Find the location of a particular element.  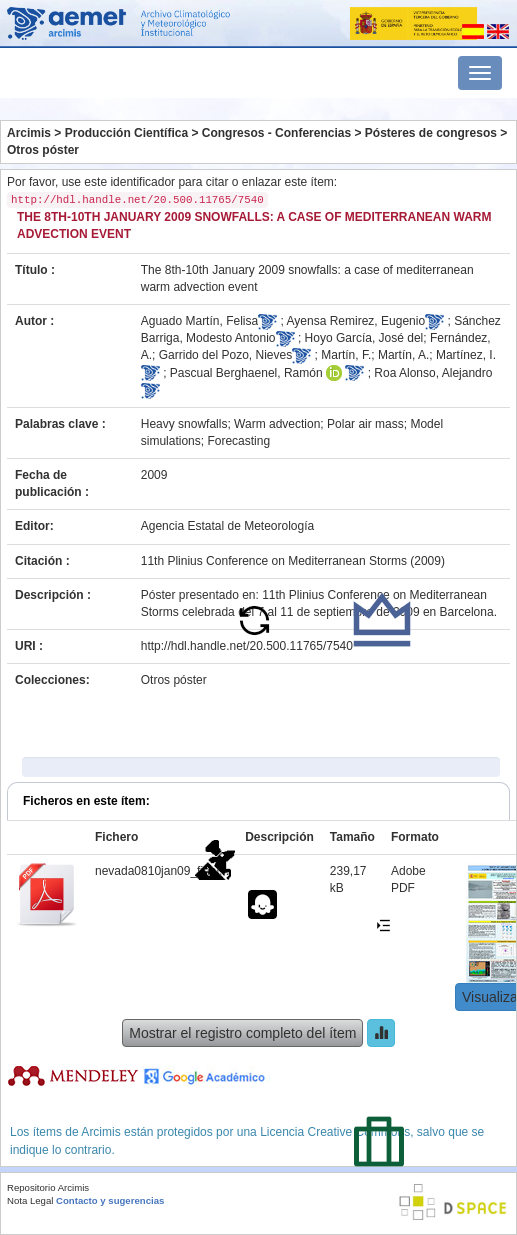

undo or revert to previous state is located at coordinates (254, 620).